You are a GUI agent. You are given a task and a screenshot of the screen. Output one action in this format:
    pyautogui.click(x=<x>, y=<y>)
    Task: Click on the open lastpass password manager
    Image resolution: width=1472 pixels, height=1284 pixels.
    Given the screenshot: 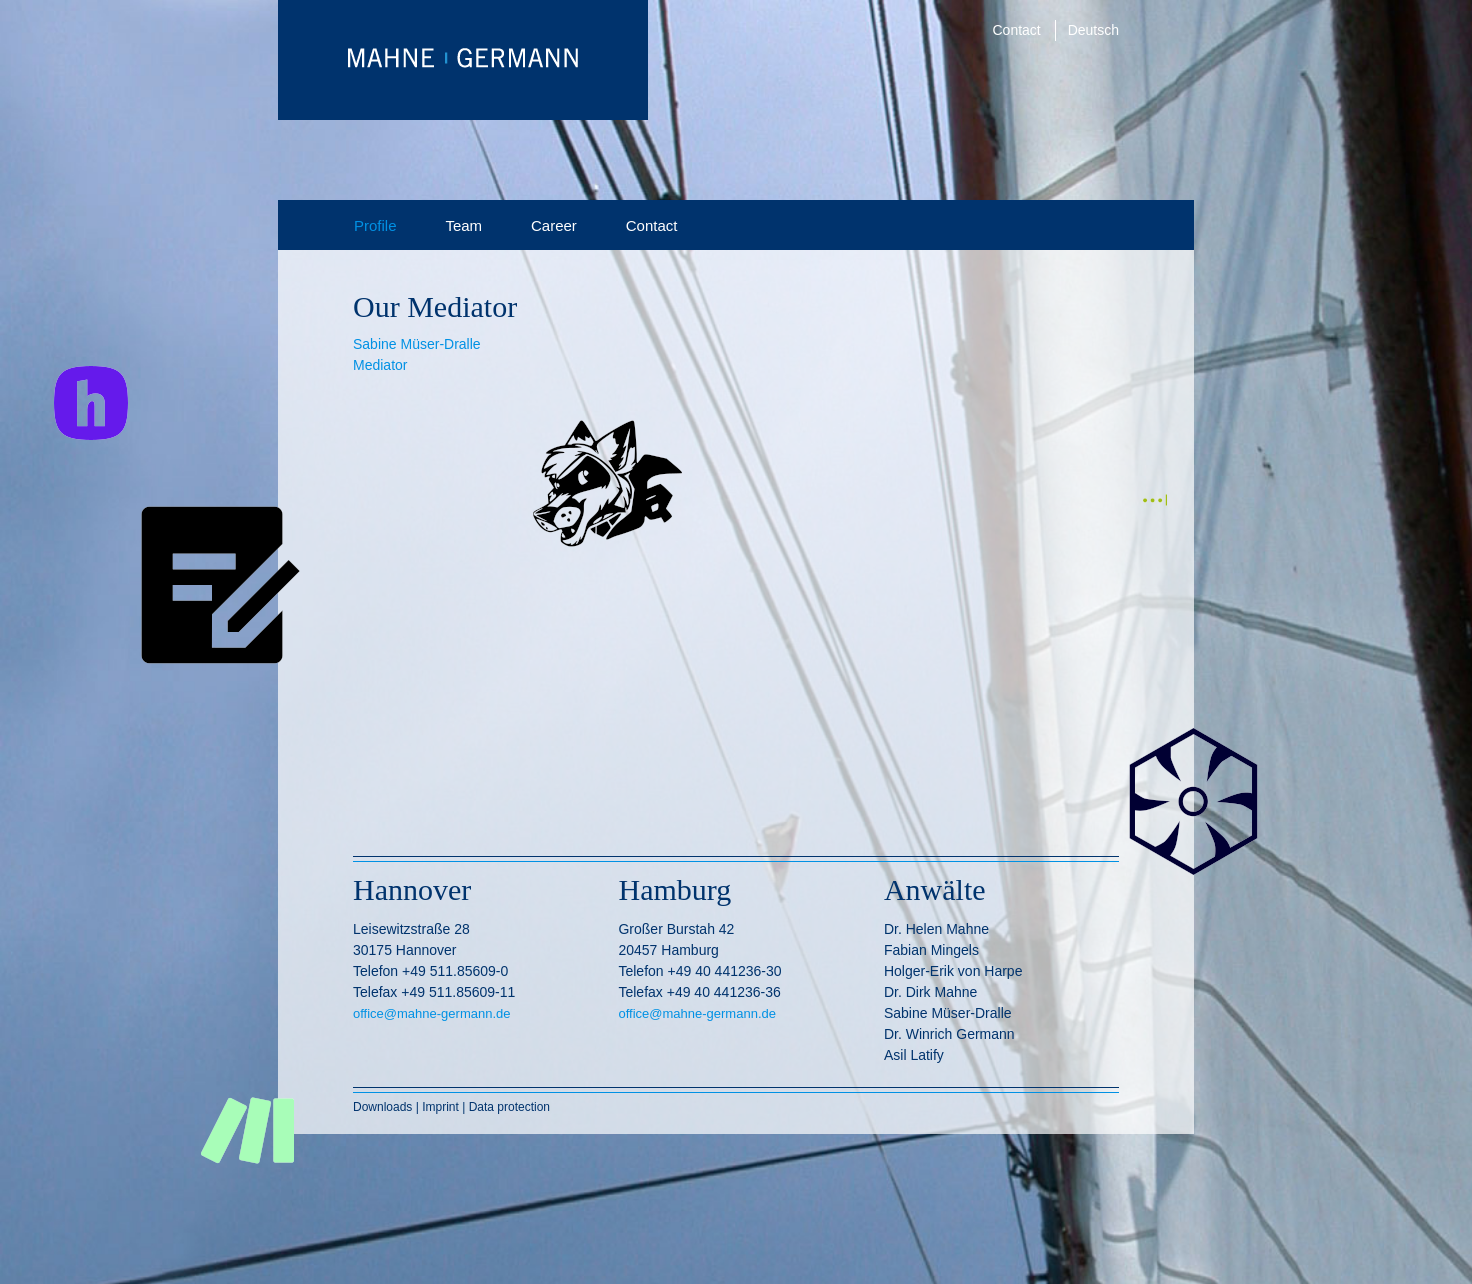 What is the action you would take?
    pyautogui.click(x=1155, y=500)
    